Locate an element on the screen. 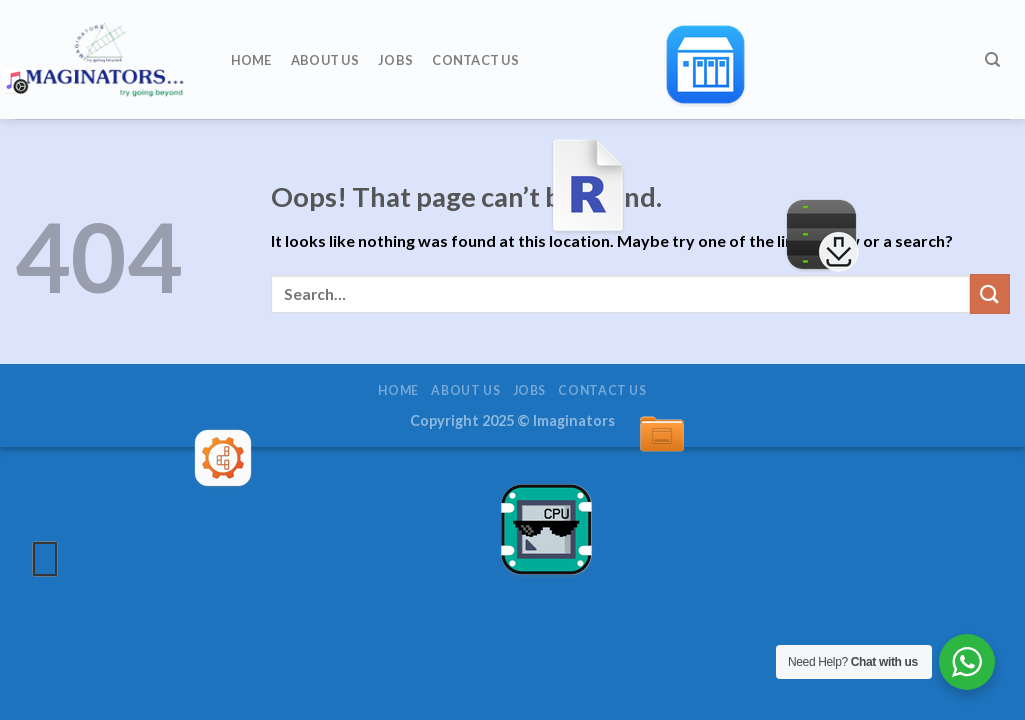  configure network server installation settings is located at coordinates (821, 234).